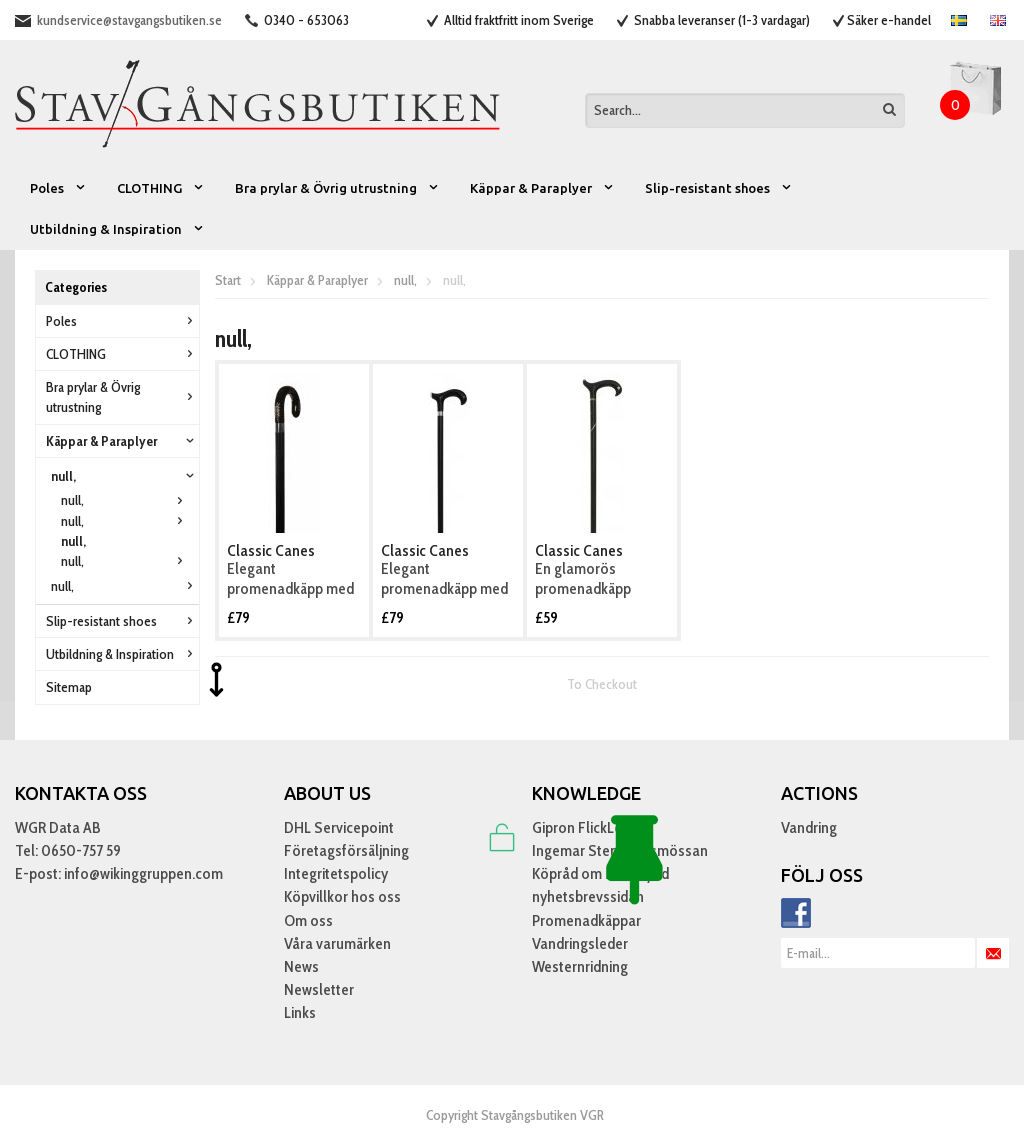 This screenshot has width=1024, height=1145. I want to click on unlock this item or content, so click(502, 839).